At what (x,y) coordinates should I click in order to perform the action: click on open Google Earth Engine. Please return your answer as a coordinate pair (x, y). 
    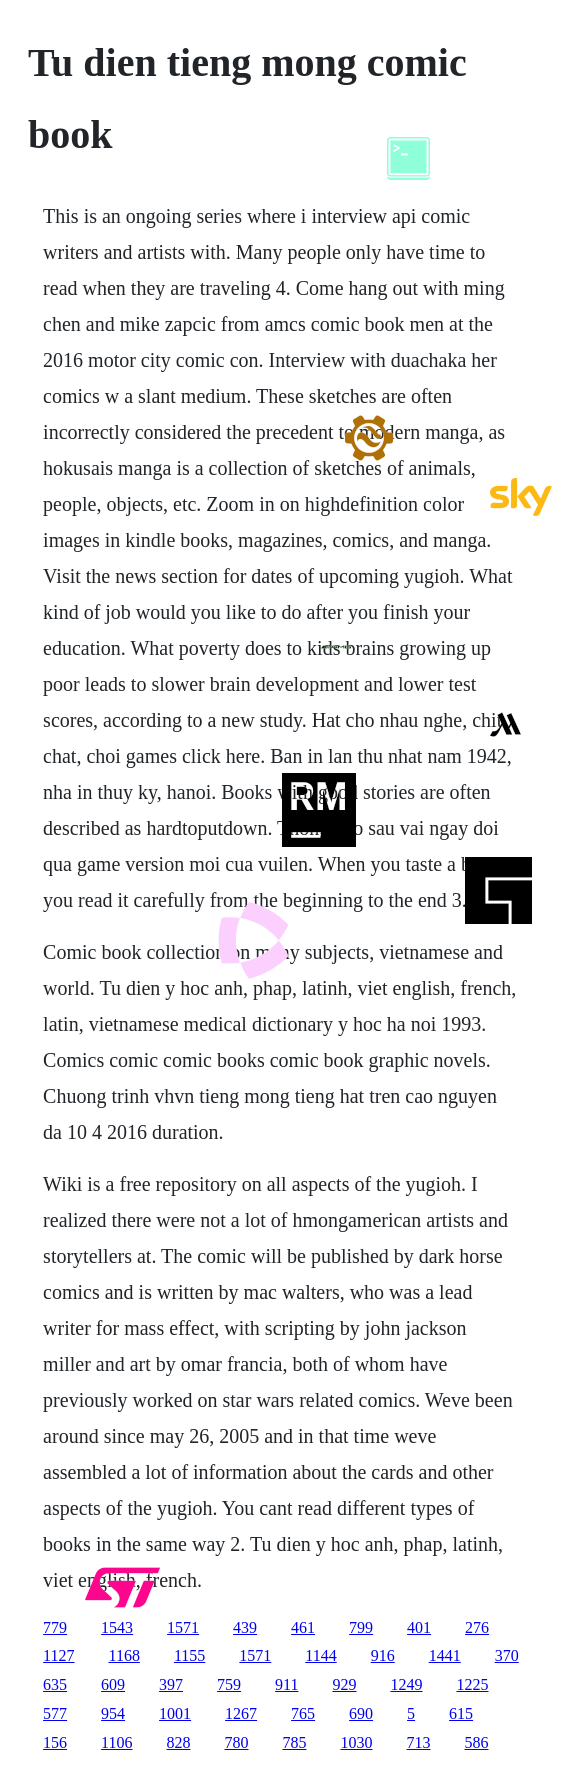
    Looking at the image, I should click on (369, 438).